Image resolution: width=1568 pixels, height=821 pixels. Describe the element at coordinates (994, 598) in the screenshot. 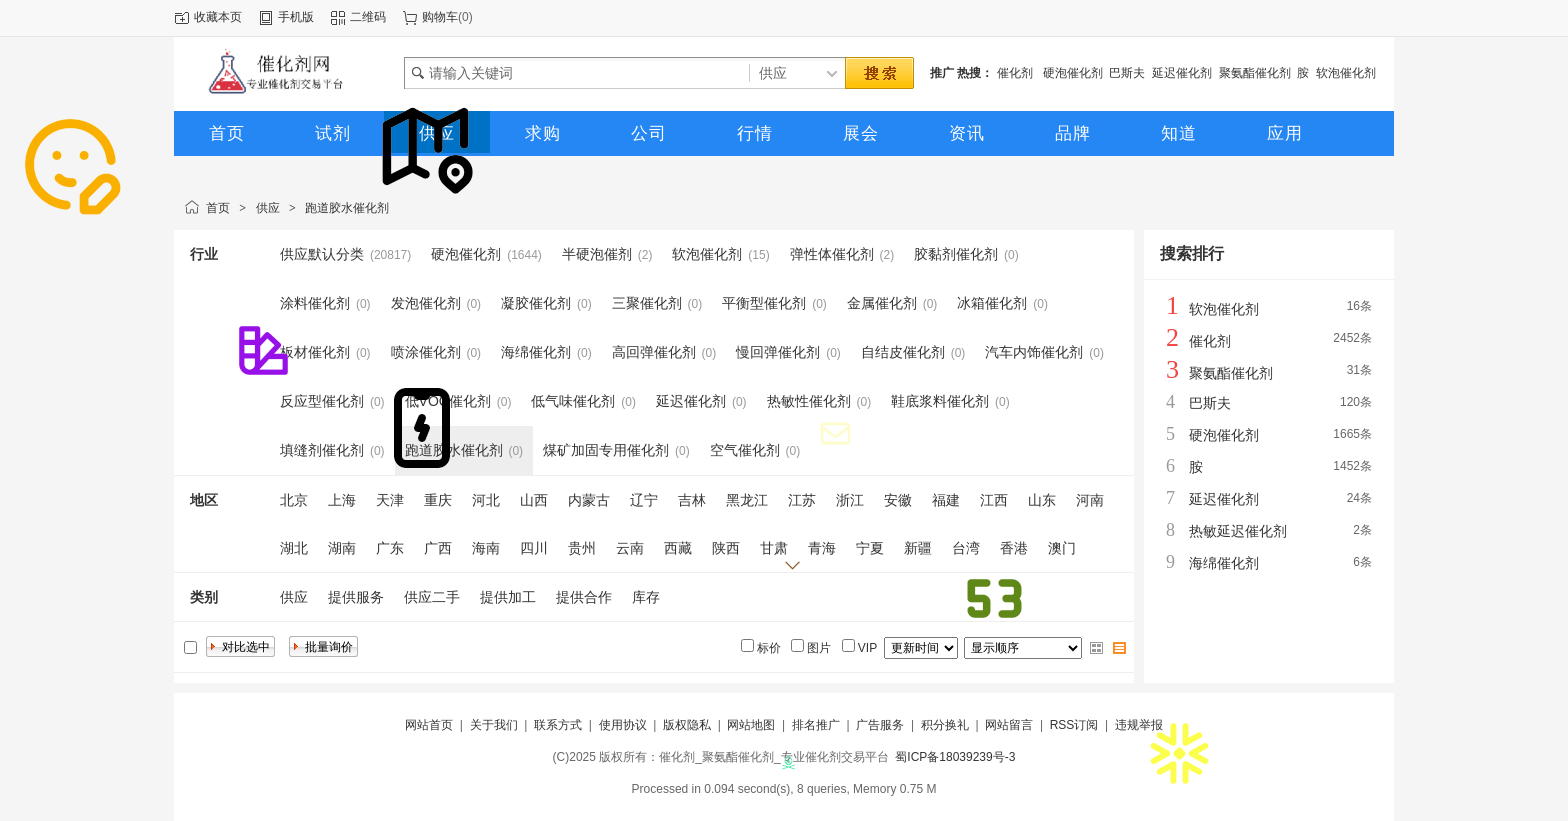

I see `displays the number 53 as a label or counter` at that location.